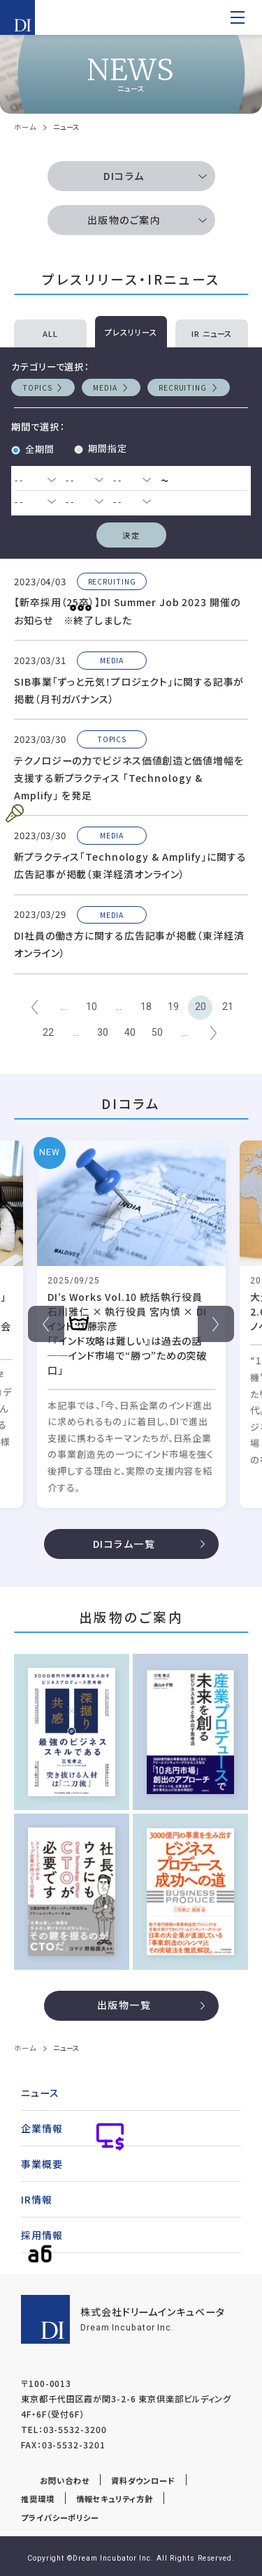  Describe the element at coordinates (80, 608) in the screenshot. I see `open more options menu` at that location.